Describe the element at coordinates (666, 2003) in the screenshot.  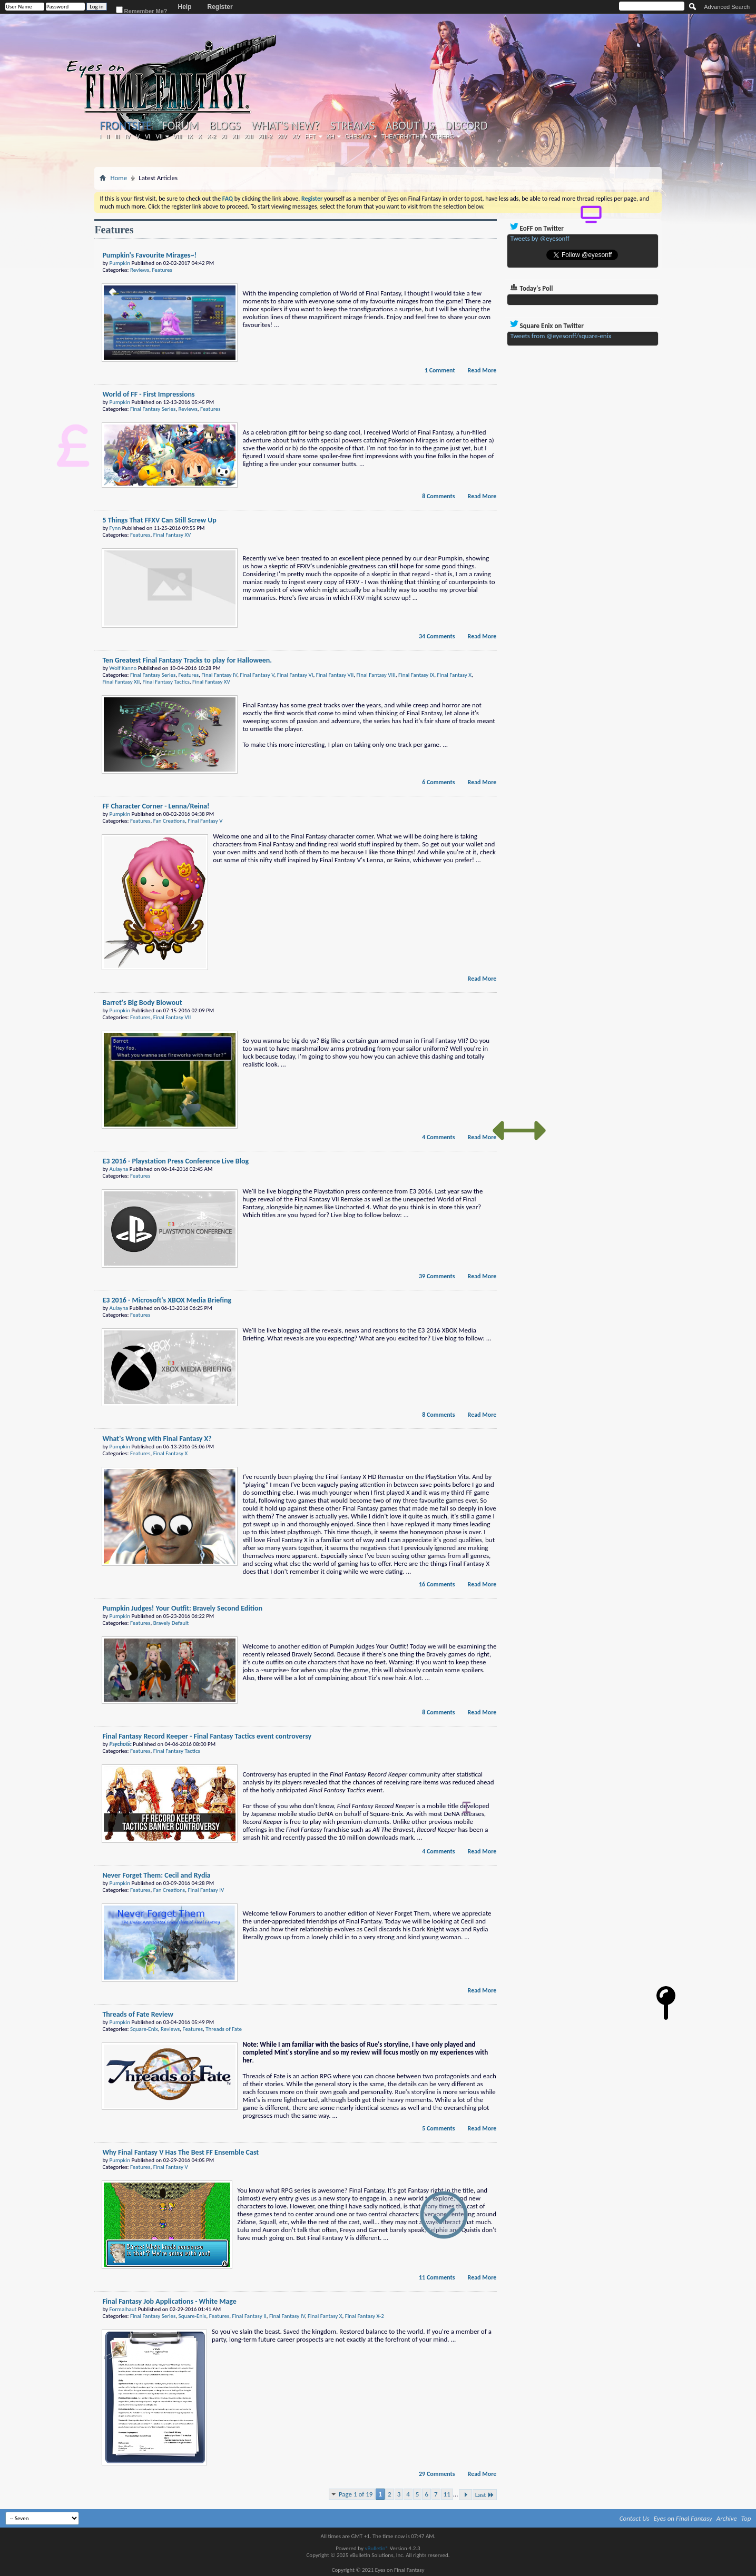
I see `mark a location on the map` at that location.